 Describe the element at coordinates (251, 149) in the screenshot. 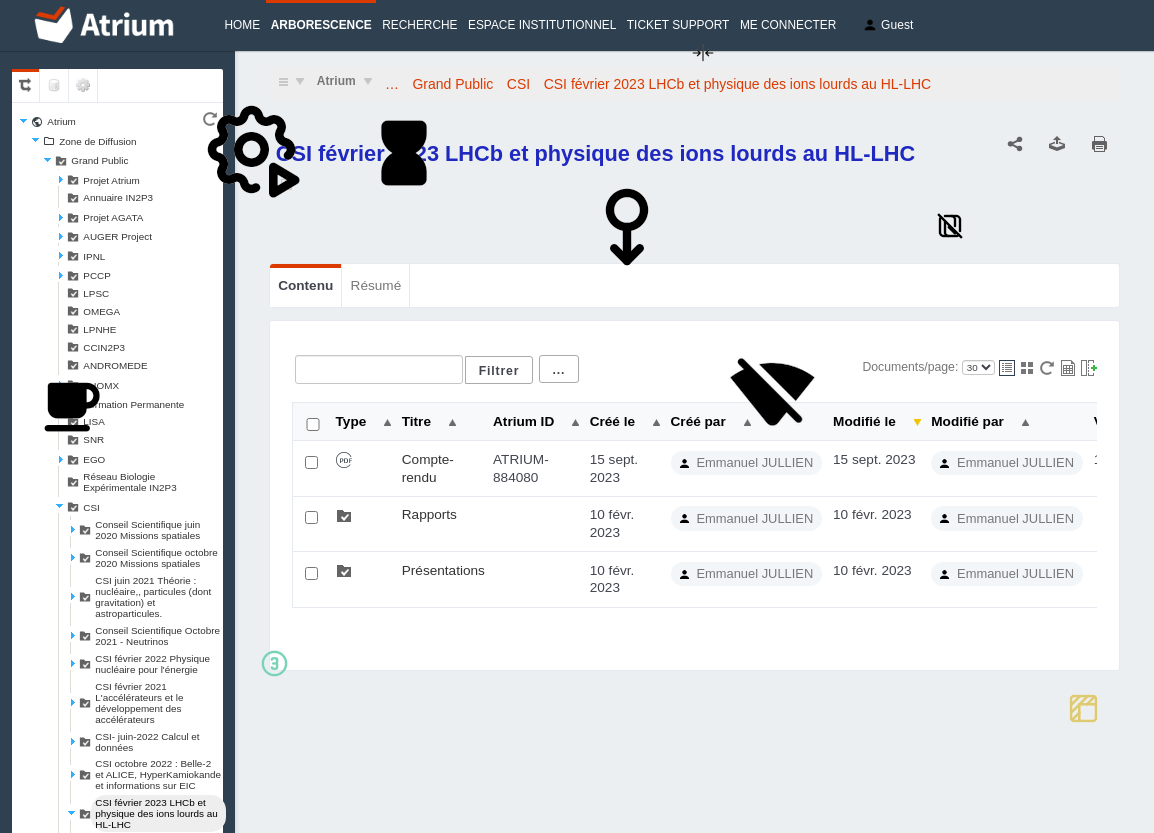

I see `access automation settings` at that location.